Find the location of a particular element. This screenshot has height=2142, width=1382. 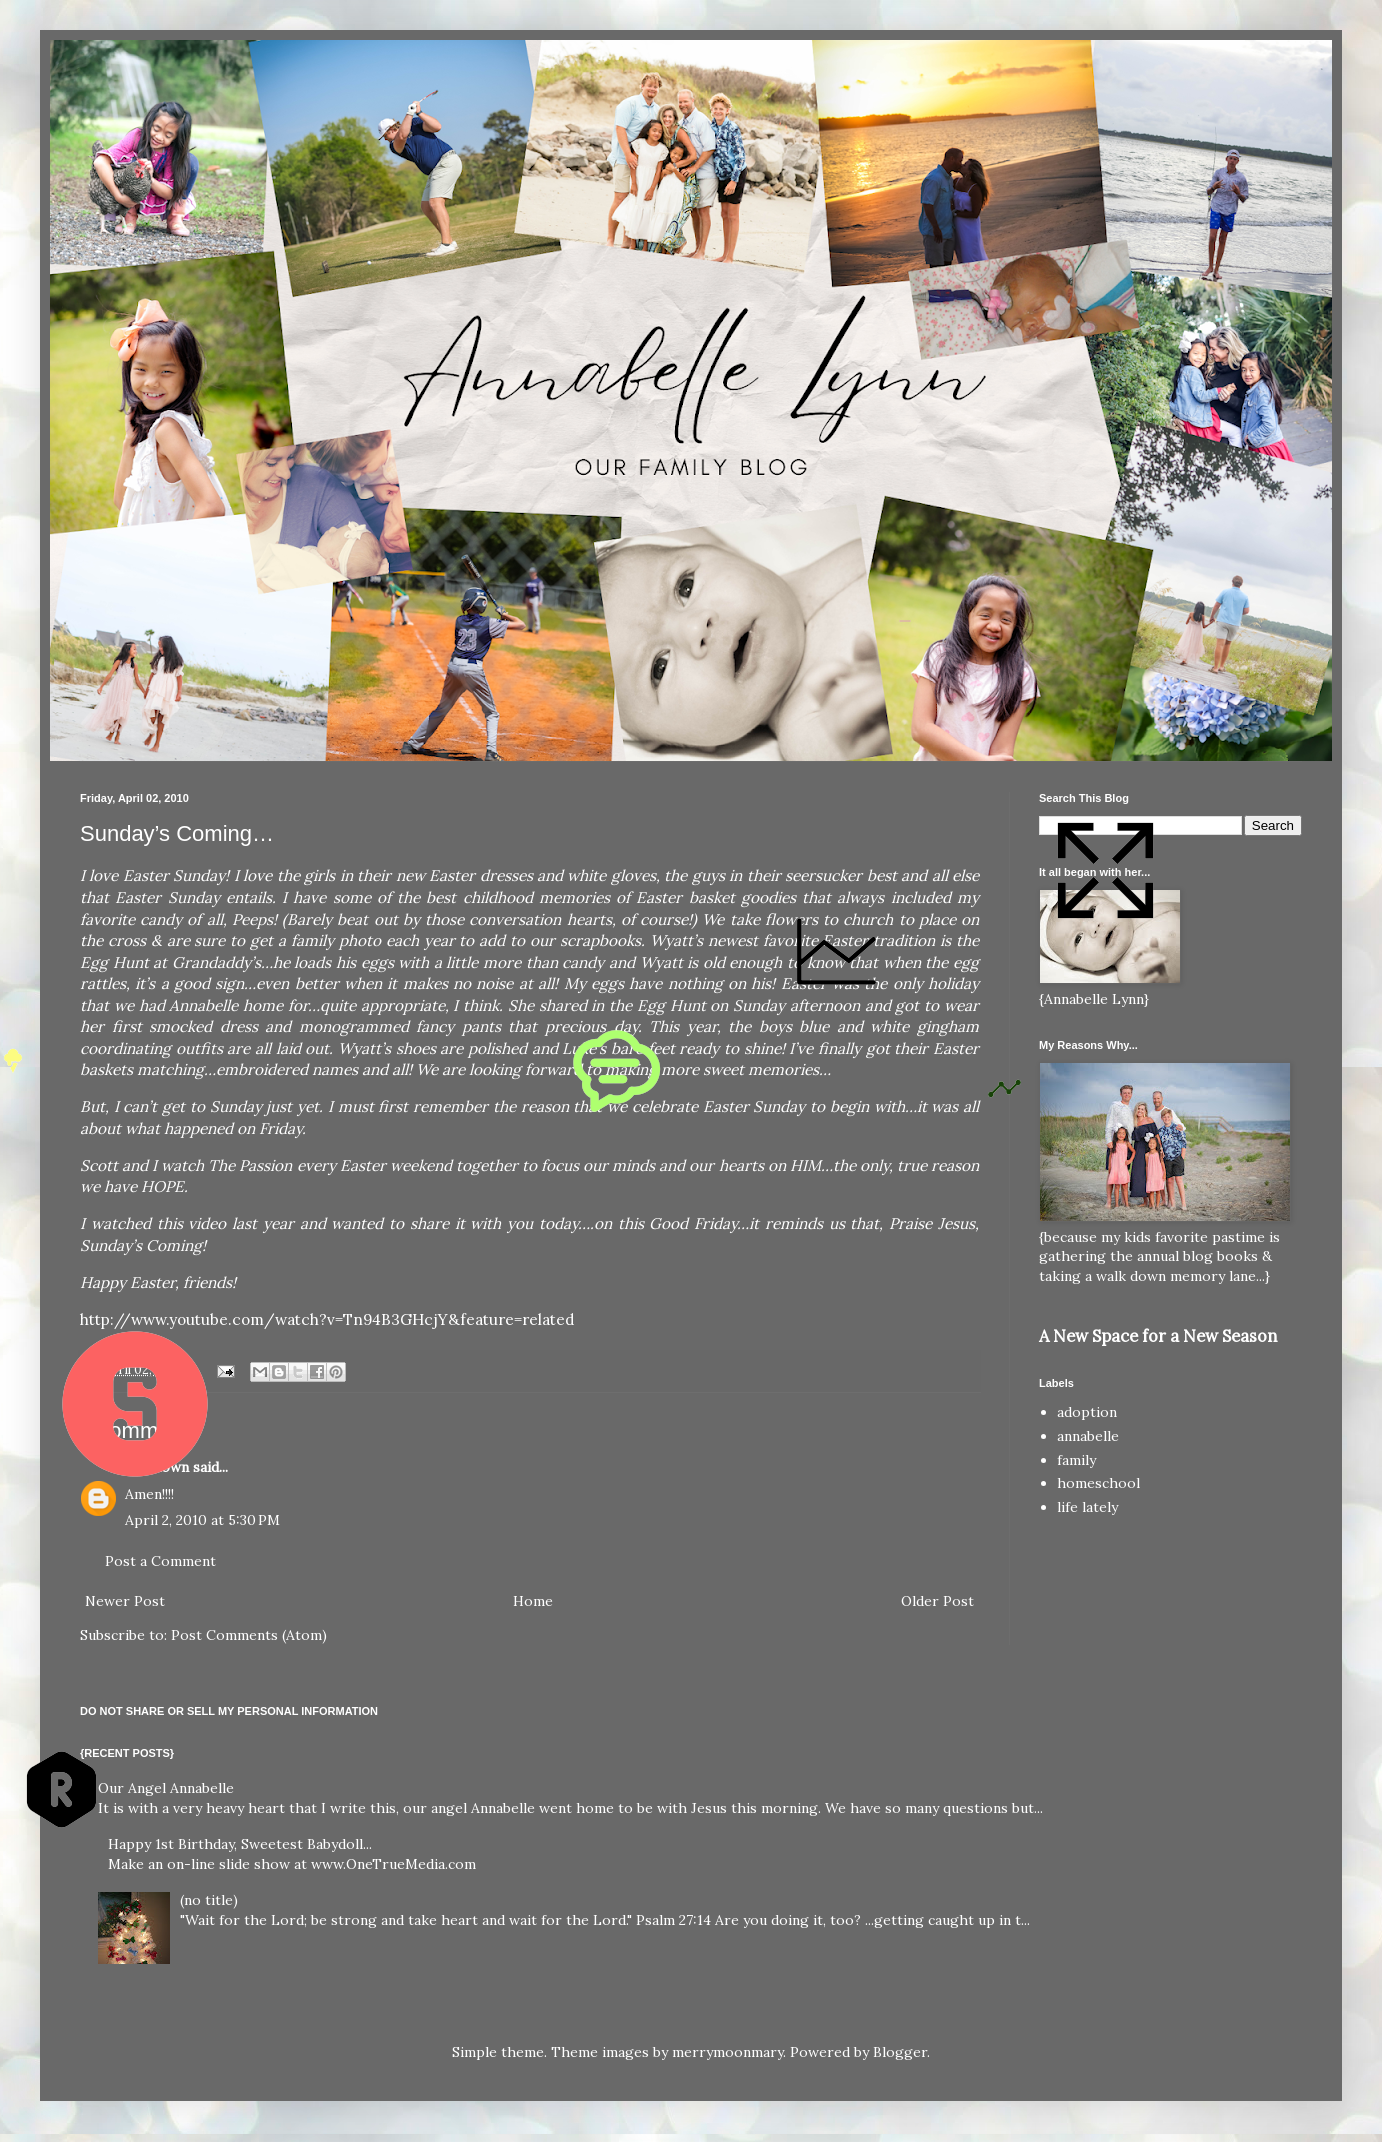

open chat or messaging is located at coordinates (615, 1071).